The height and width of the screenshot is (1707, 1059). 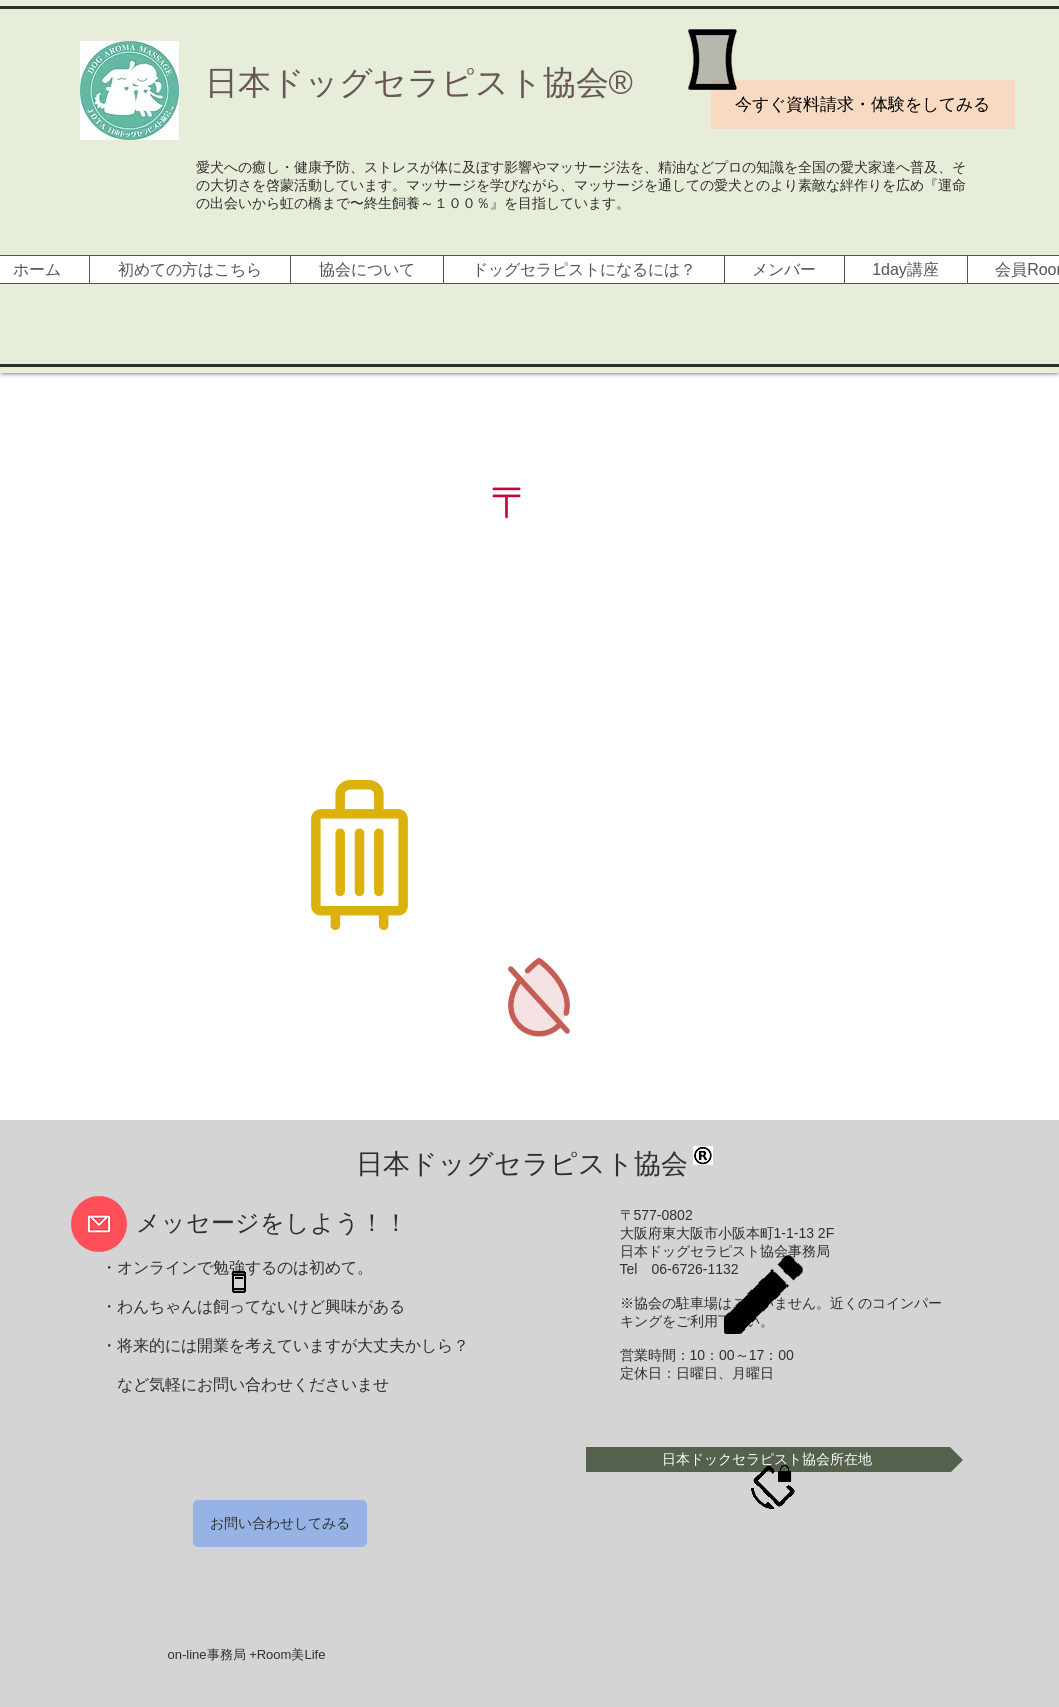 What do you see at coordinates (712, 59) in the screenshot?
I see `switch to vertical panorama mode` at bounding box center [712, 59].